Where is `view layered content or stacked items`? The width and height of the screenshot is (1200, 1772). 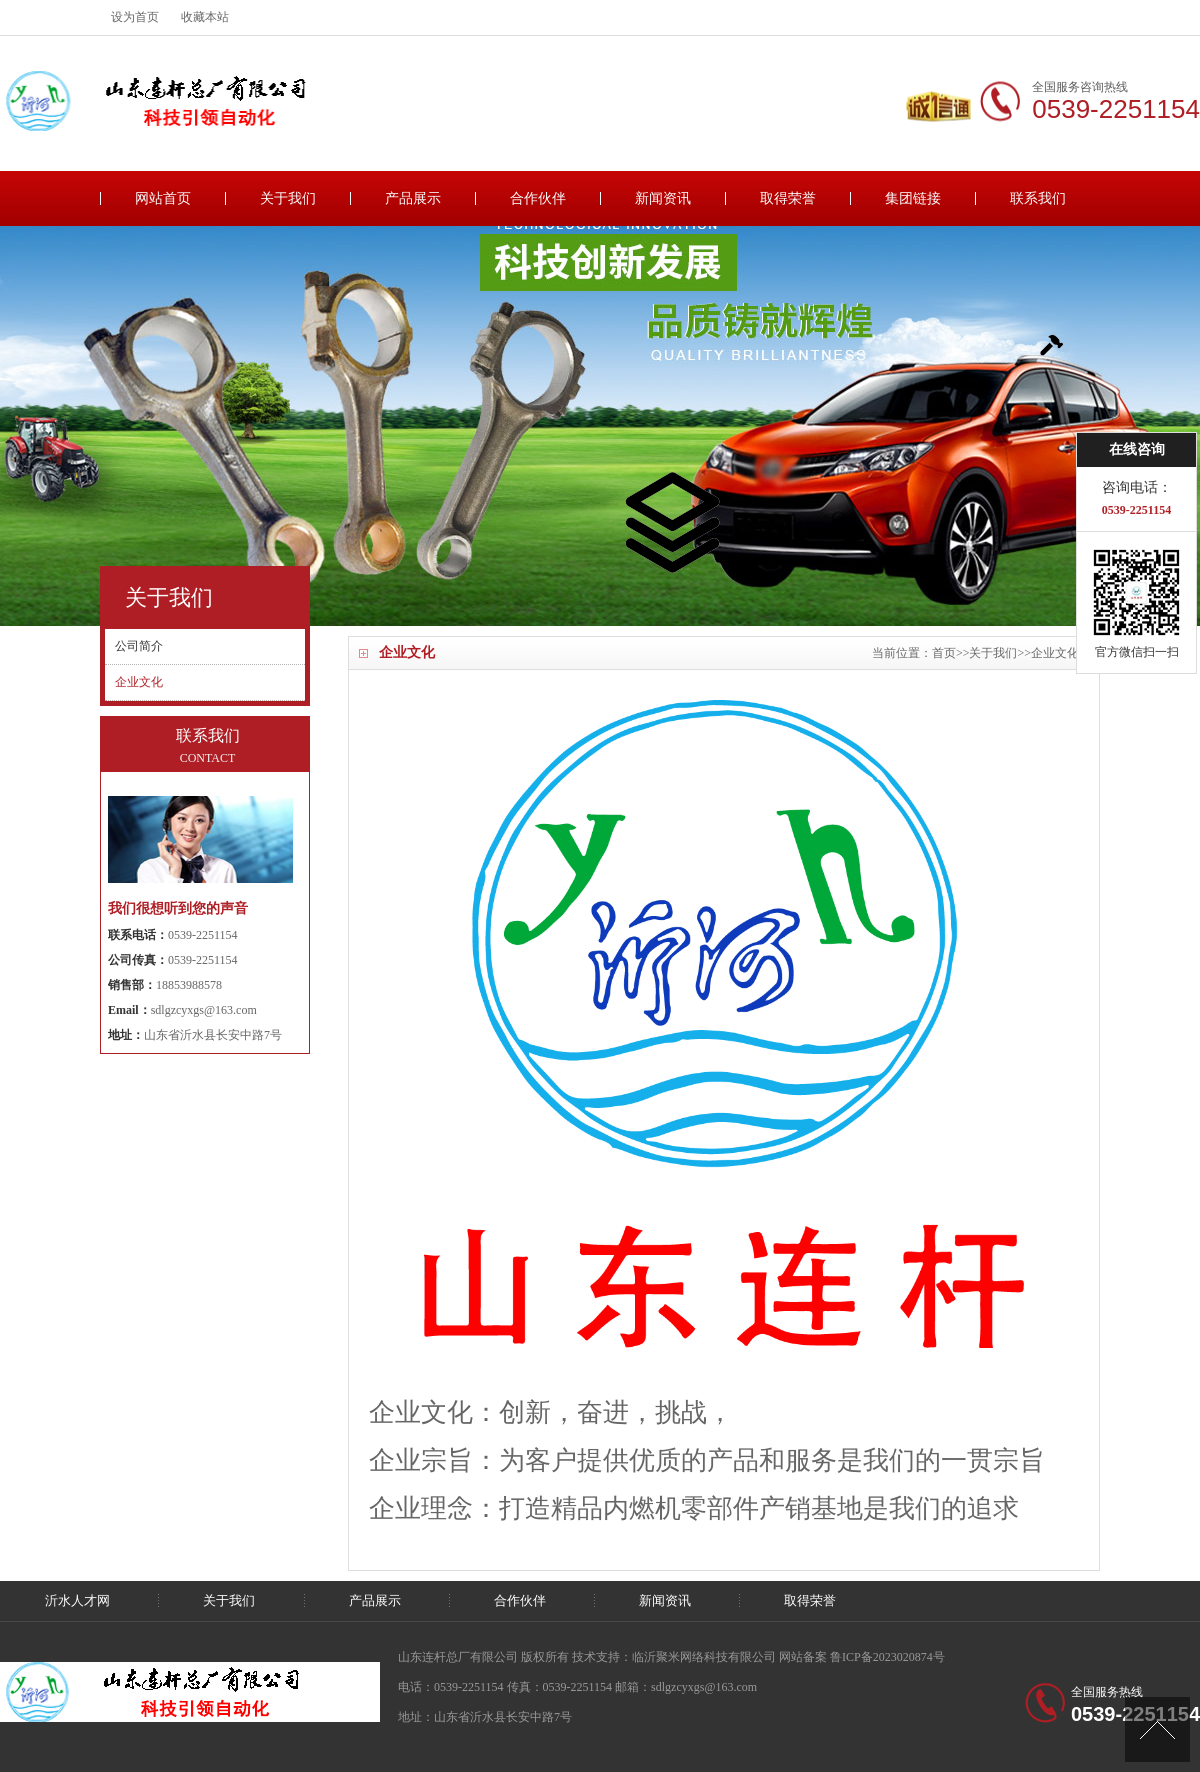 view layered content or stacked items is located at coordinates (672, 522).